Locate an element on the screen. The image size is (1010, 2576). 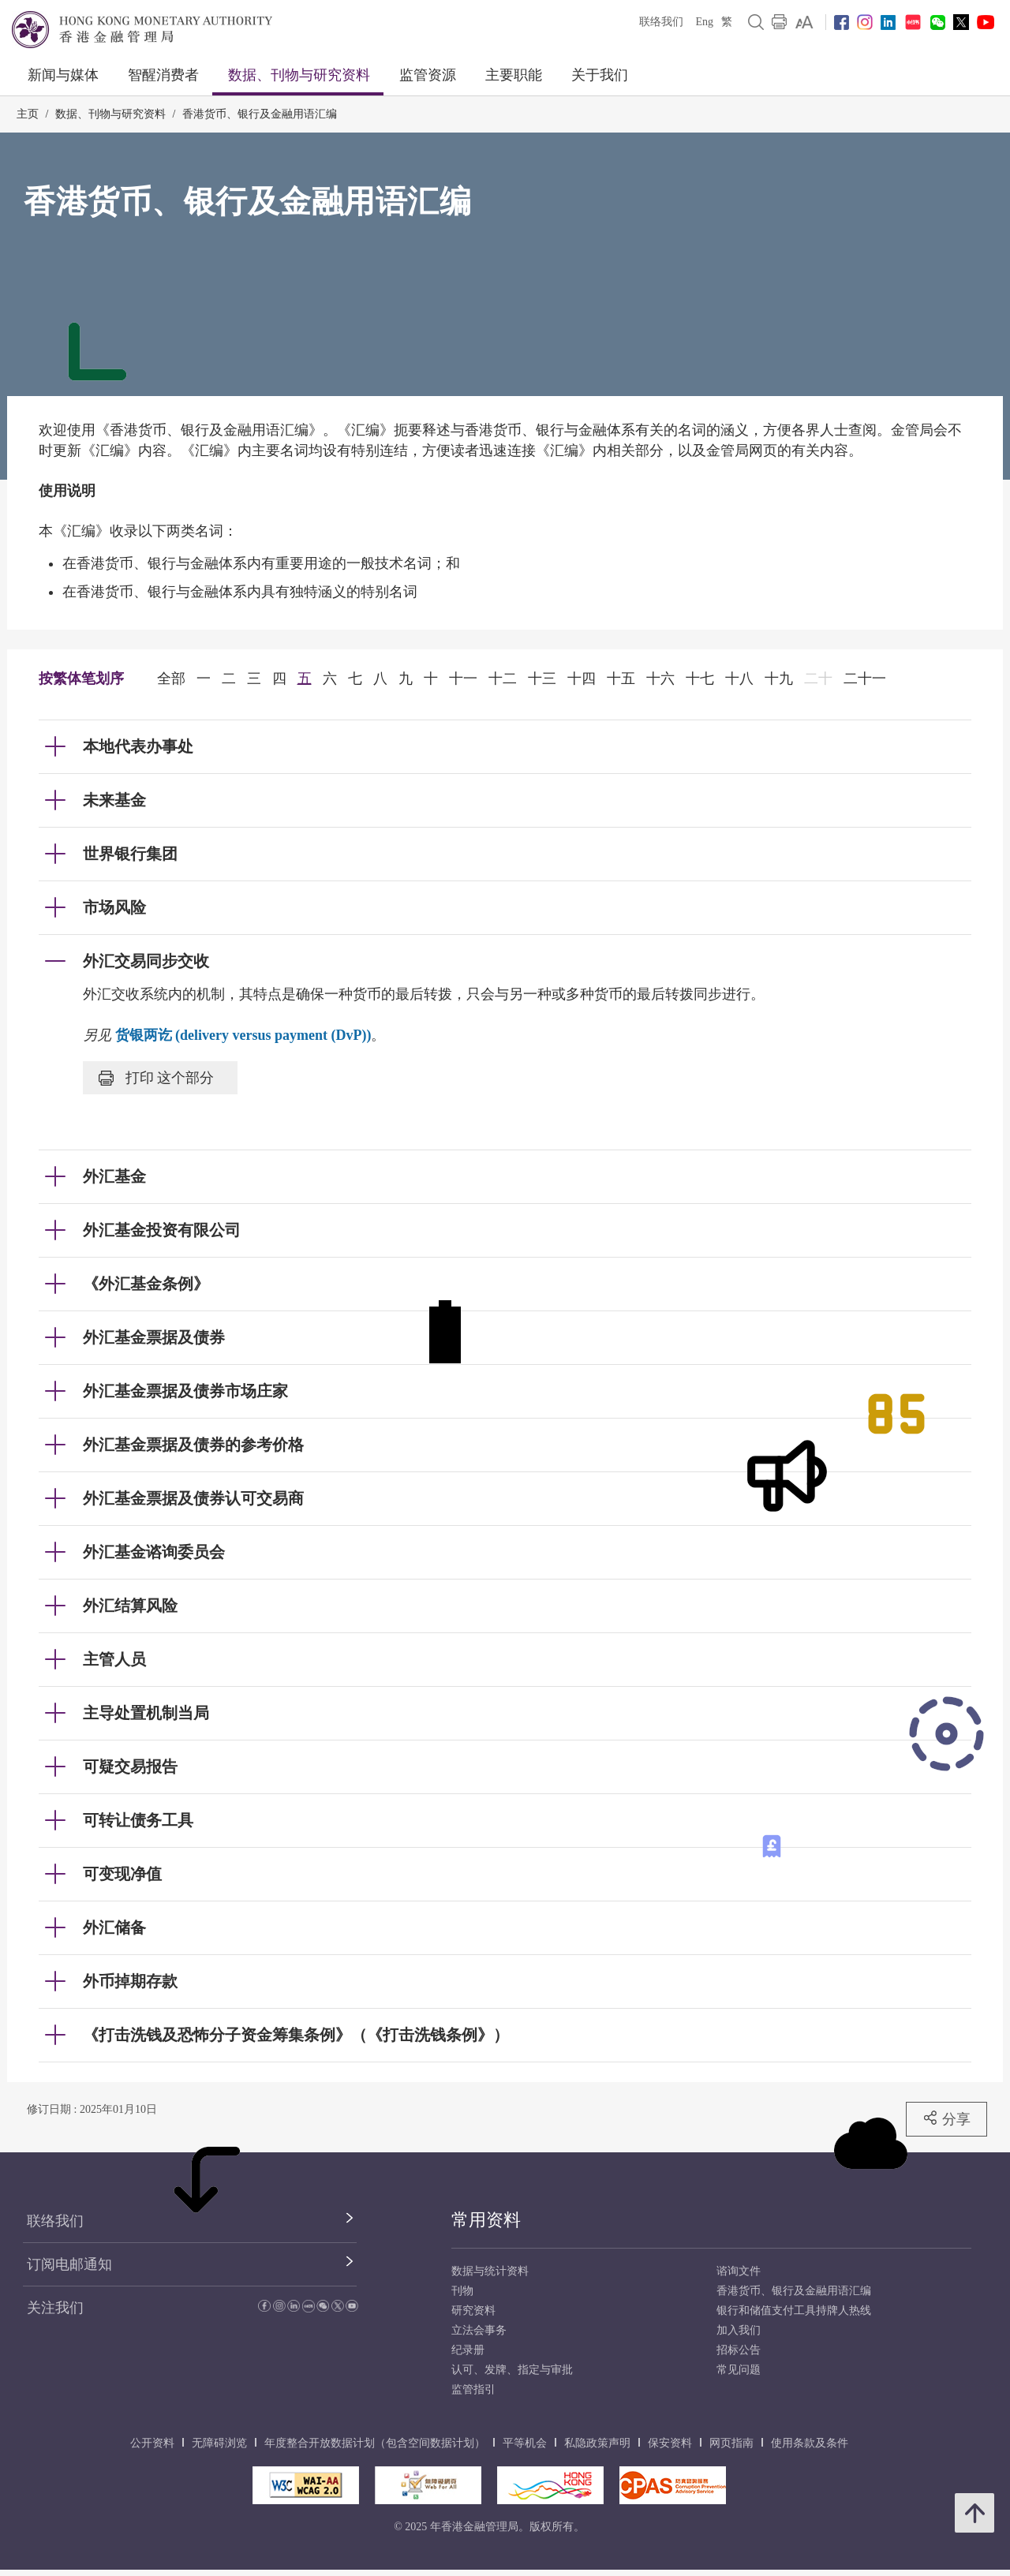
go back and down in navigation is located at coordinates (209, 2178).